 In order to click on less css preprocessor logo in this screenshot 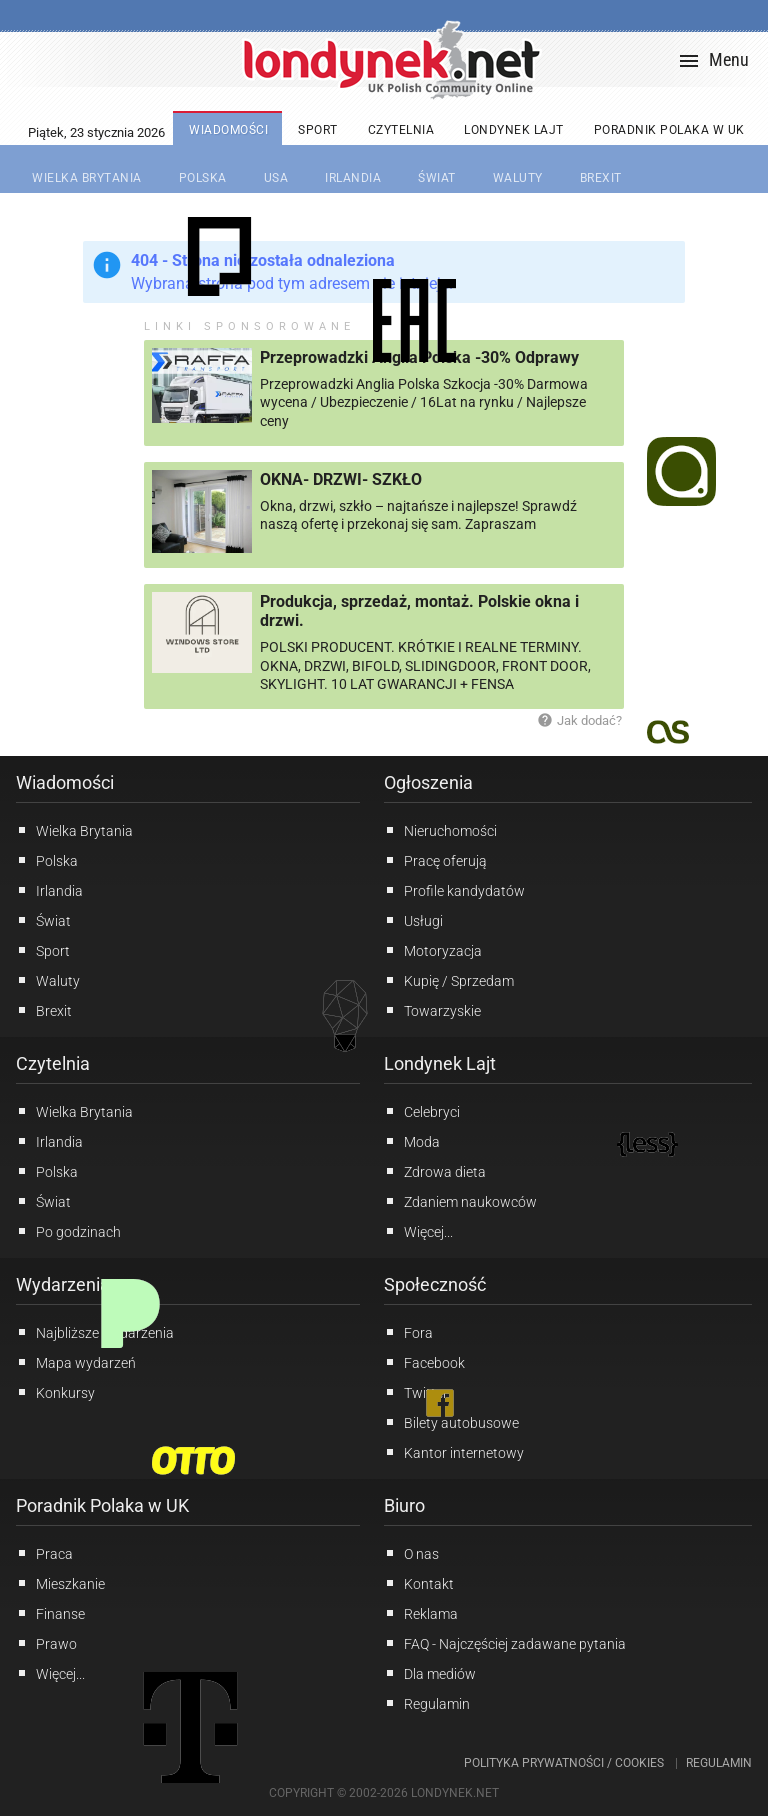, I will do `click(647, 1144)`.